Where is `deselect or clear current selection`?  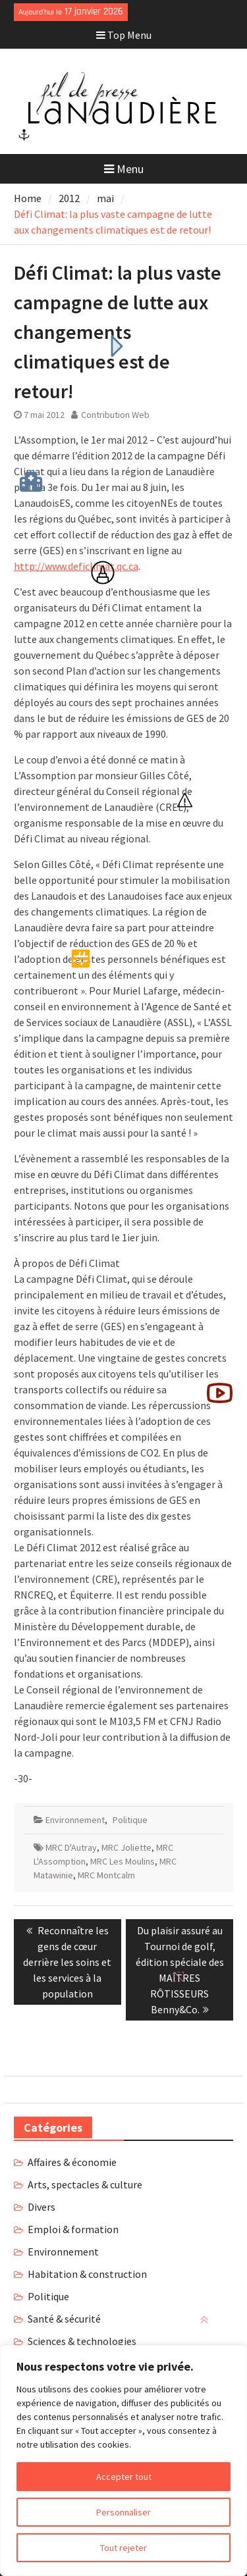 deselect or clear current selection is located at coordinates (178, 1976).